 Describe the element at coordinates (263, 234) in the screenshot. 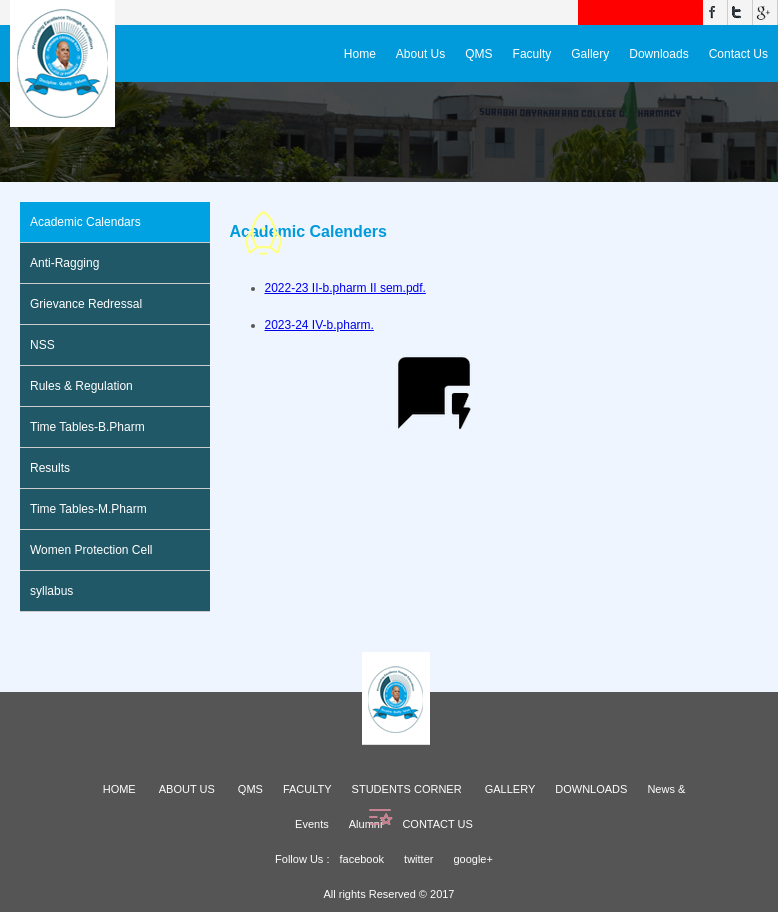

I see `launch or deploy an application` at that location.